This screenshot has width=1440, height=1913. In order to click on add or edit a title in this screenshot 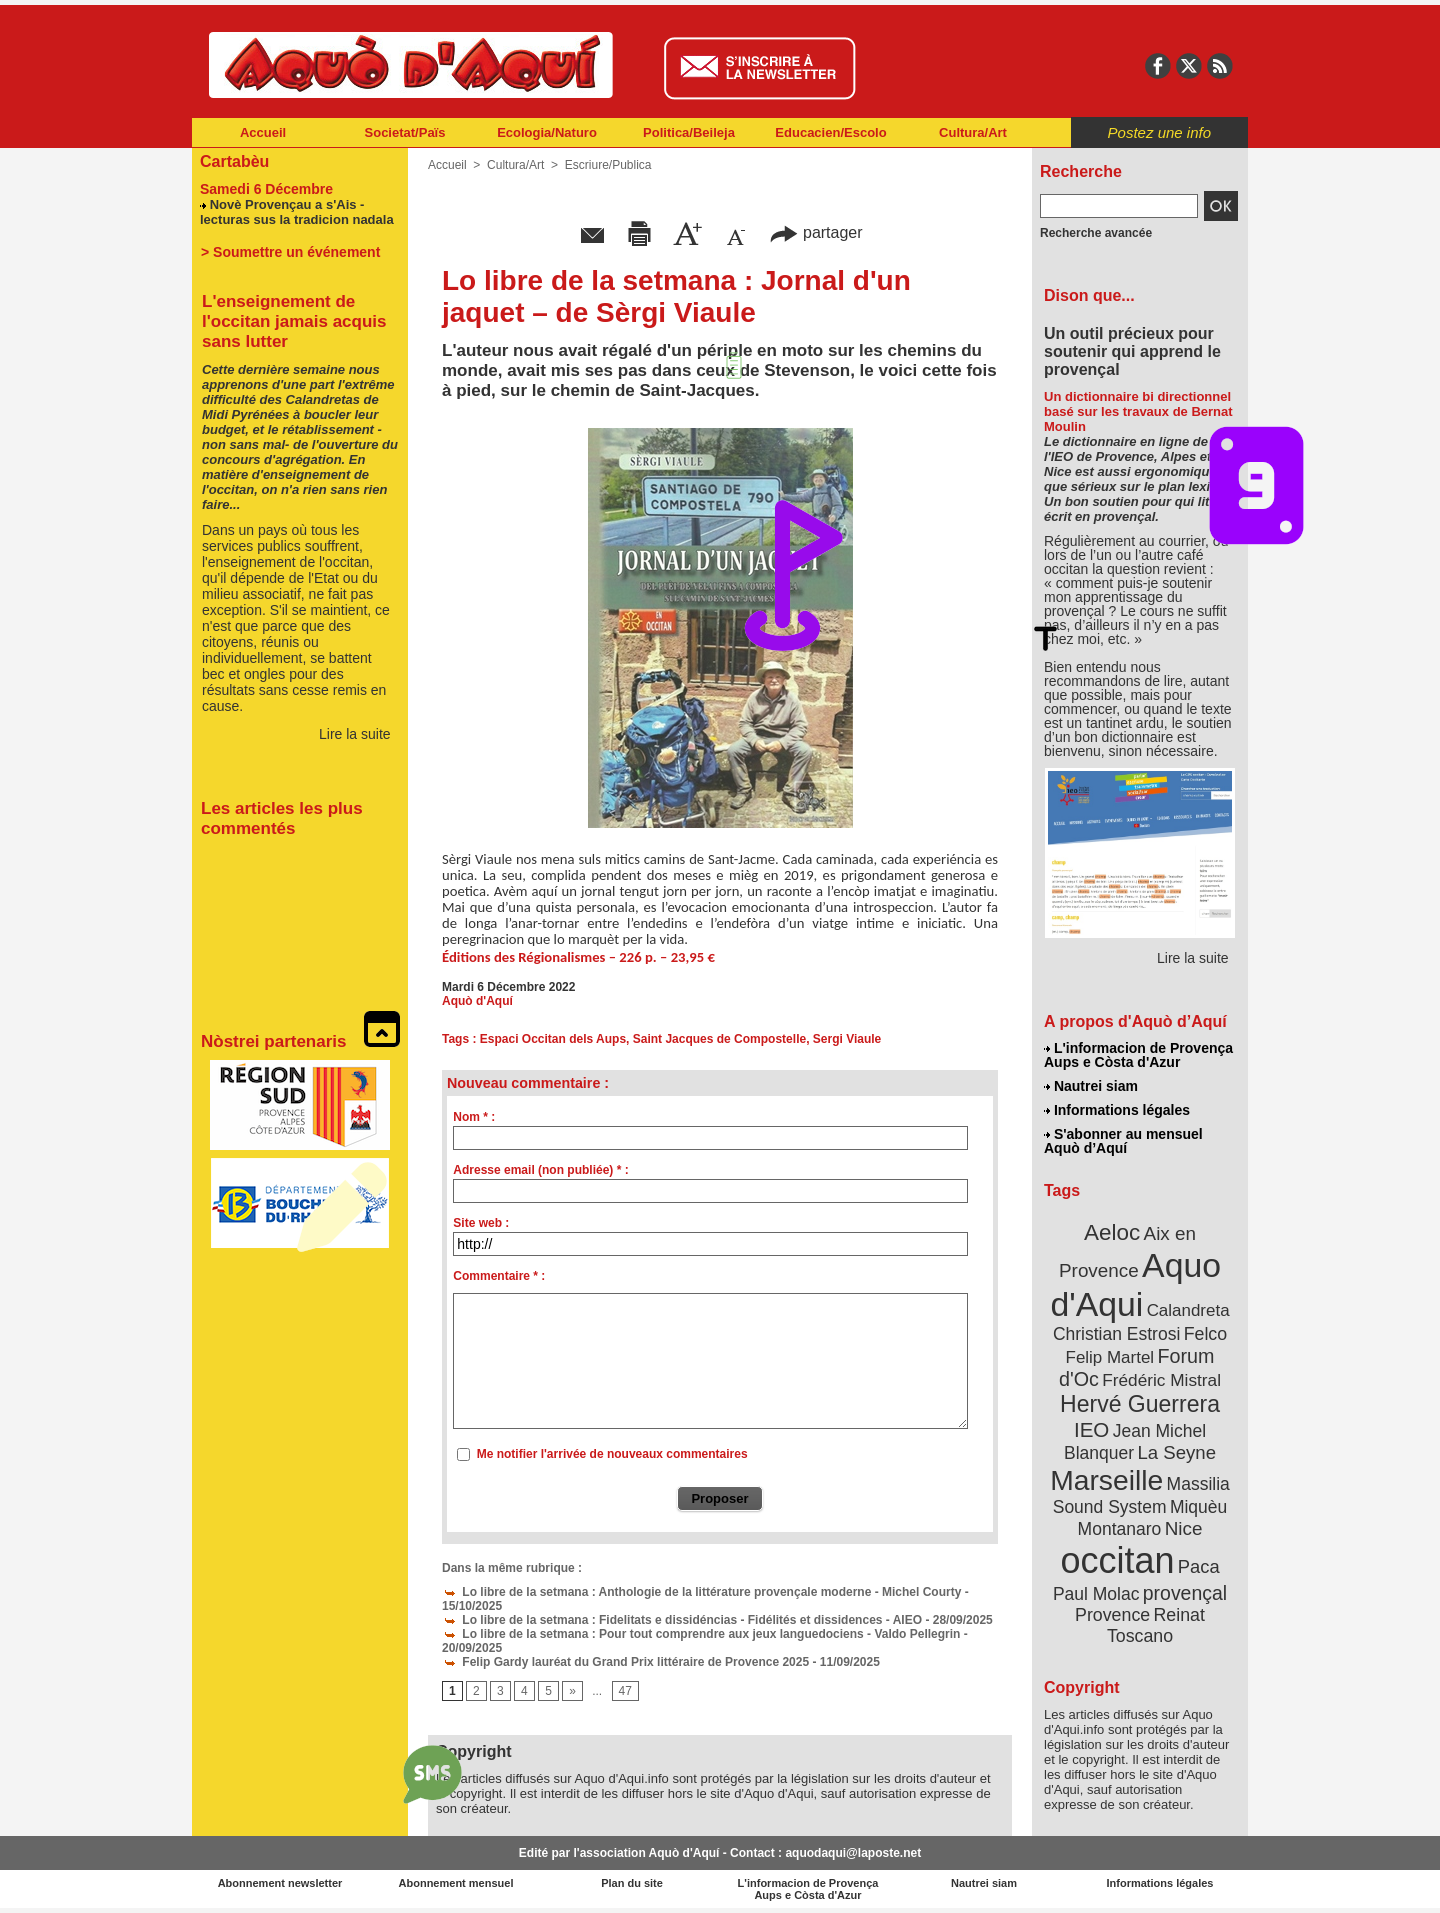, I will do `click(1045, 639)`.